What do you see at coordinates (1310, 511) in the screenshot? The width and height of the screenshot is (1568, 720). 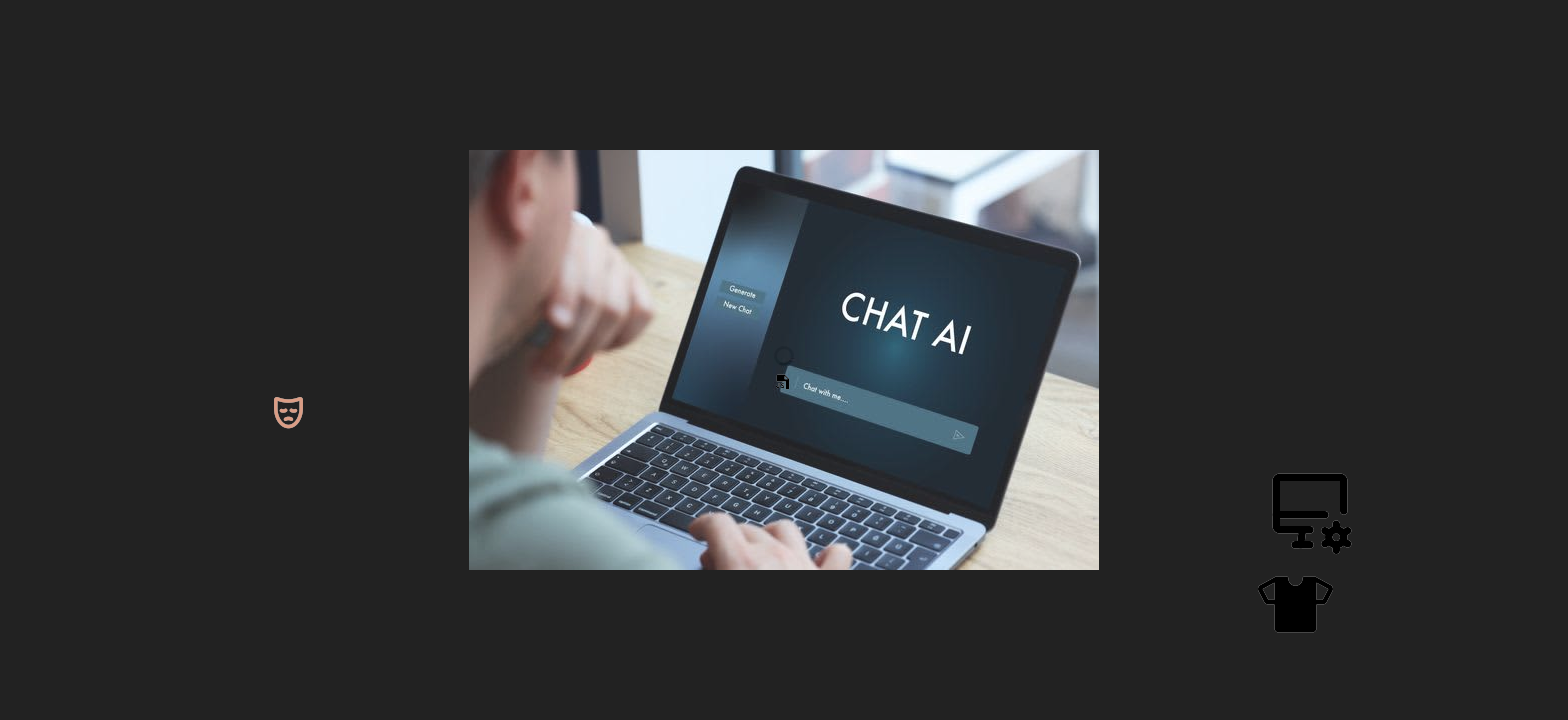 I see `access desktop display settings` at bounding box center [1310, 511].